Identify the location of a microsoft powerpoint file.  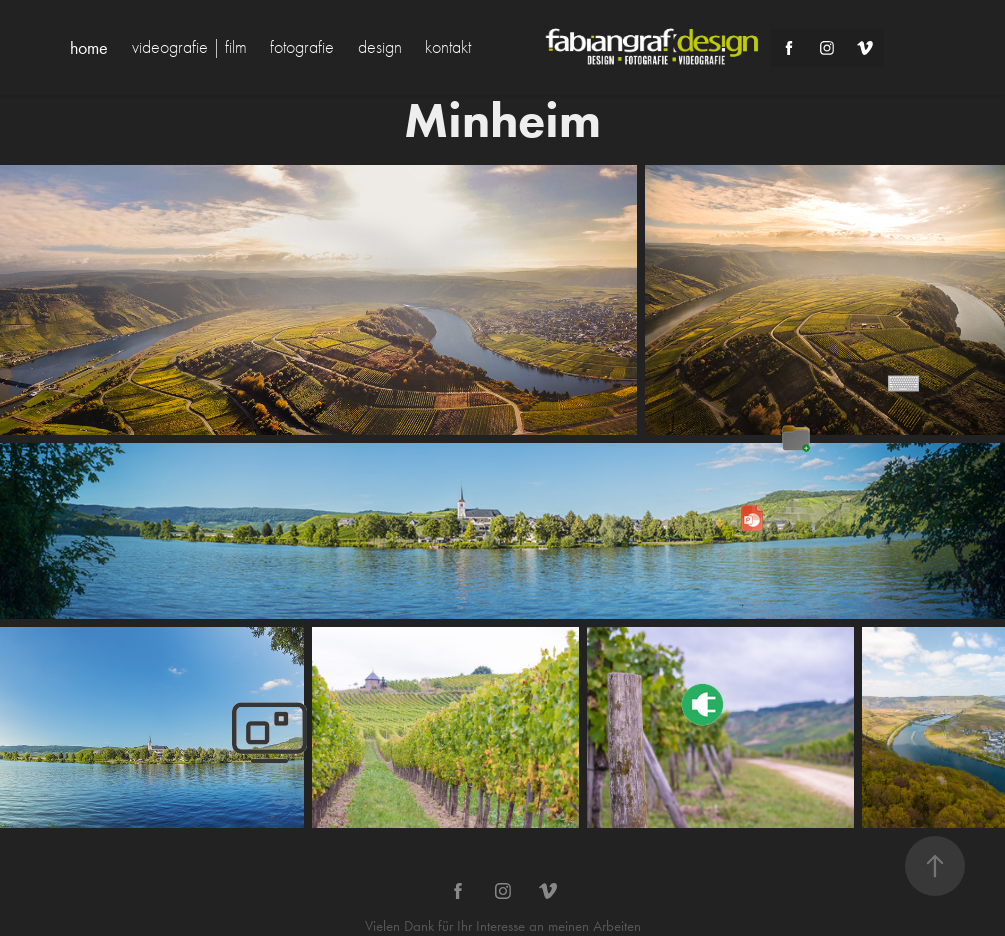
(752, 518).